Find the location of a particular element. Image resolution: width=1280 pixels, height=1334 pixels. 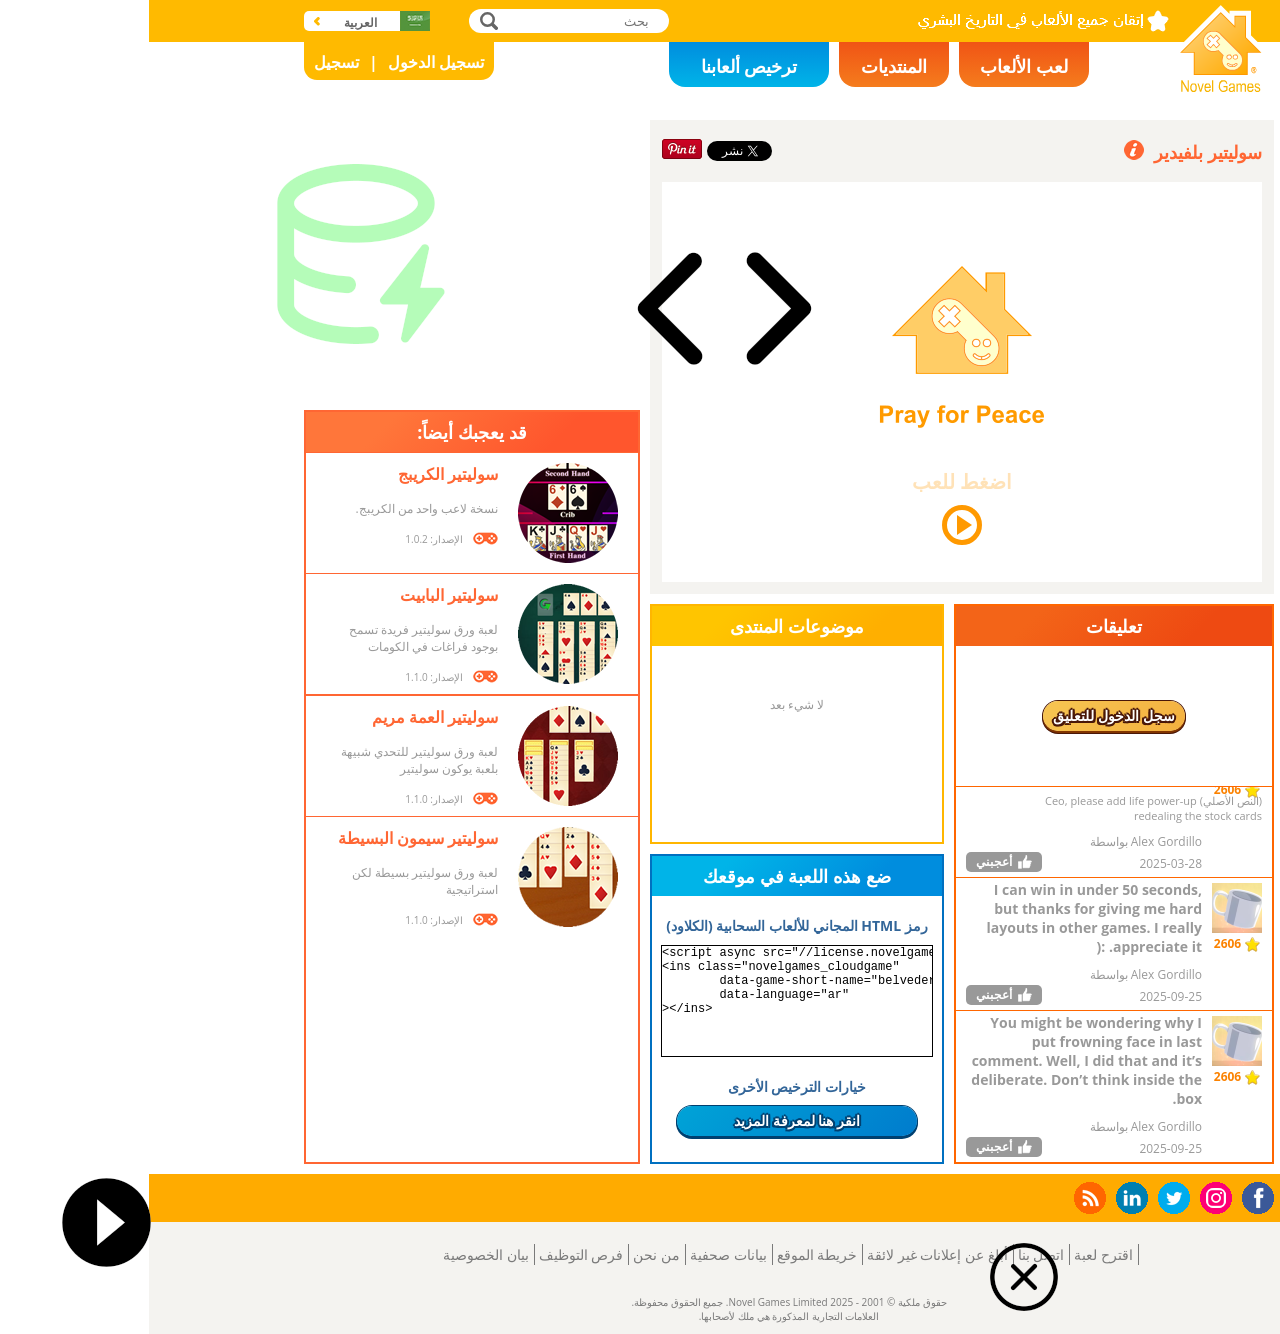

view cached data or storage is located at coordinates (356, 254).